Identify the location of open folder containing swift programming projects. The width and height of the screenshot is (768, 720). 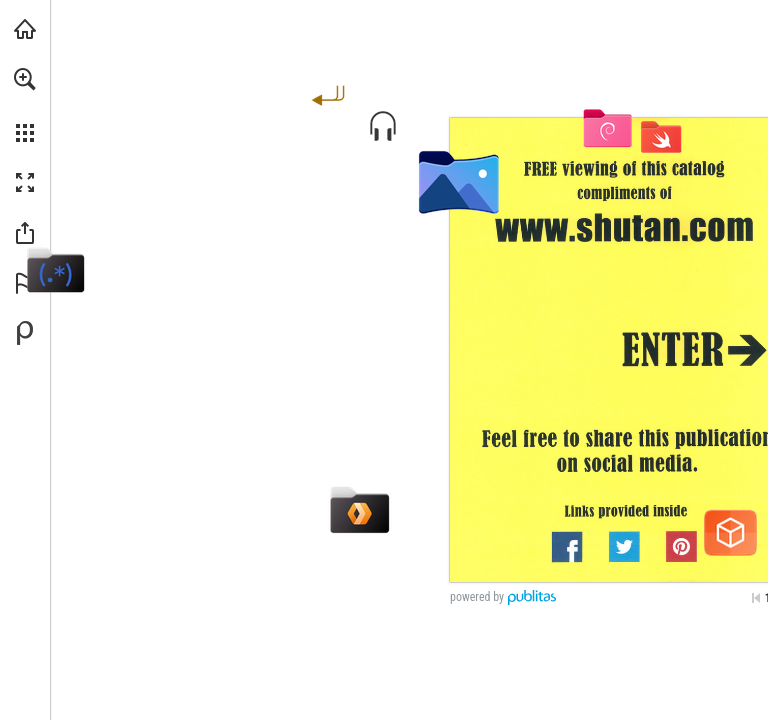
(661, 138).